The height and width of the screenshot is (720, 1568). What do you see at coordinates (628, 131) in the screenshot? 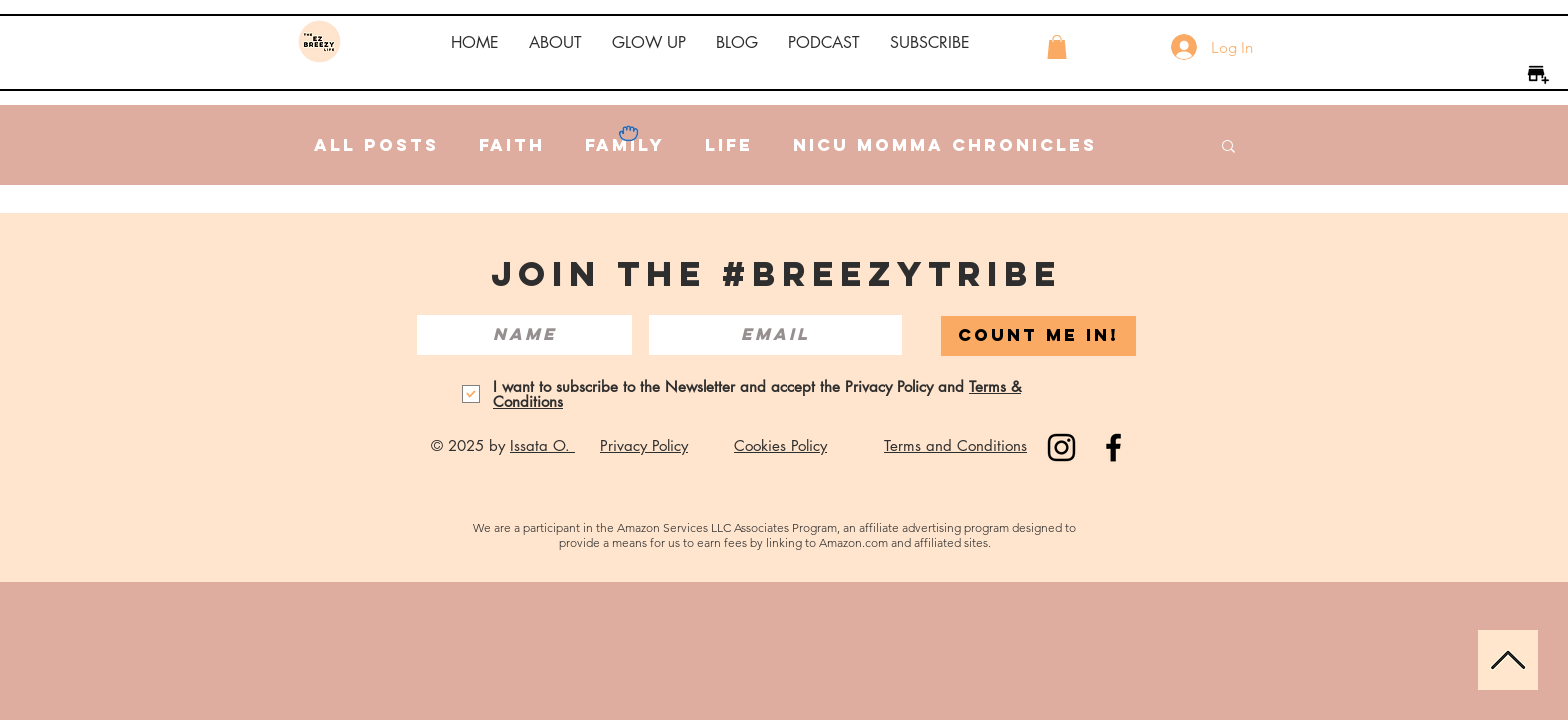
I see `drag to reorder items` at bounding box center [628, 131].